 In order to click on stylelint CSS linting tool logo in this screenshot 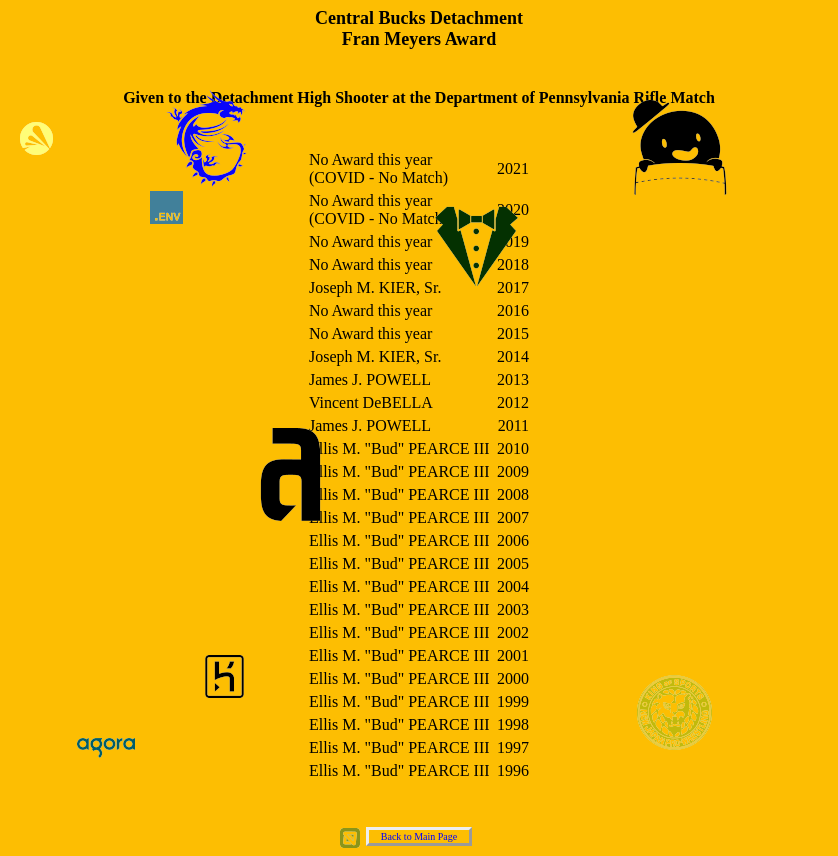, I will do `click(476, 246)`.